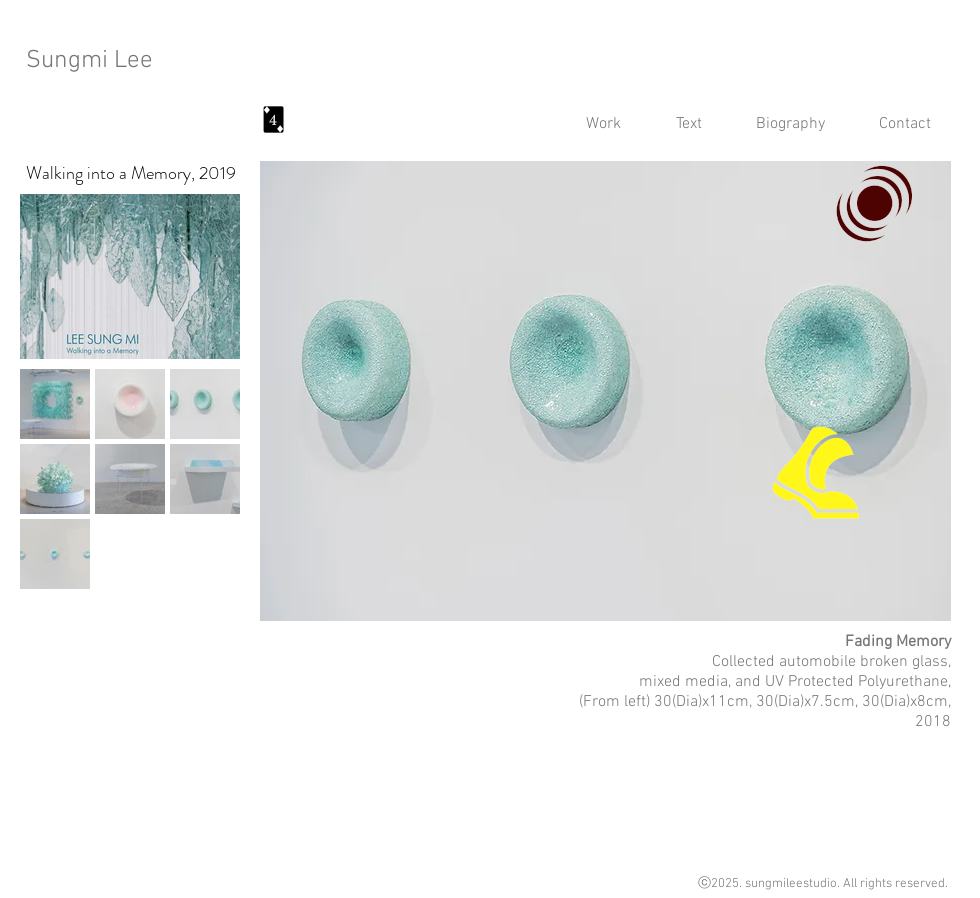 The image size is (980, 898). Describe the element at coordinates (273, 119) in the screenshot. I see `four of diamonds playing card` at that location.